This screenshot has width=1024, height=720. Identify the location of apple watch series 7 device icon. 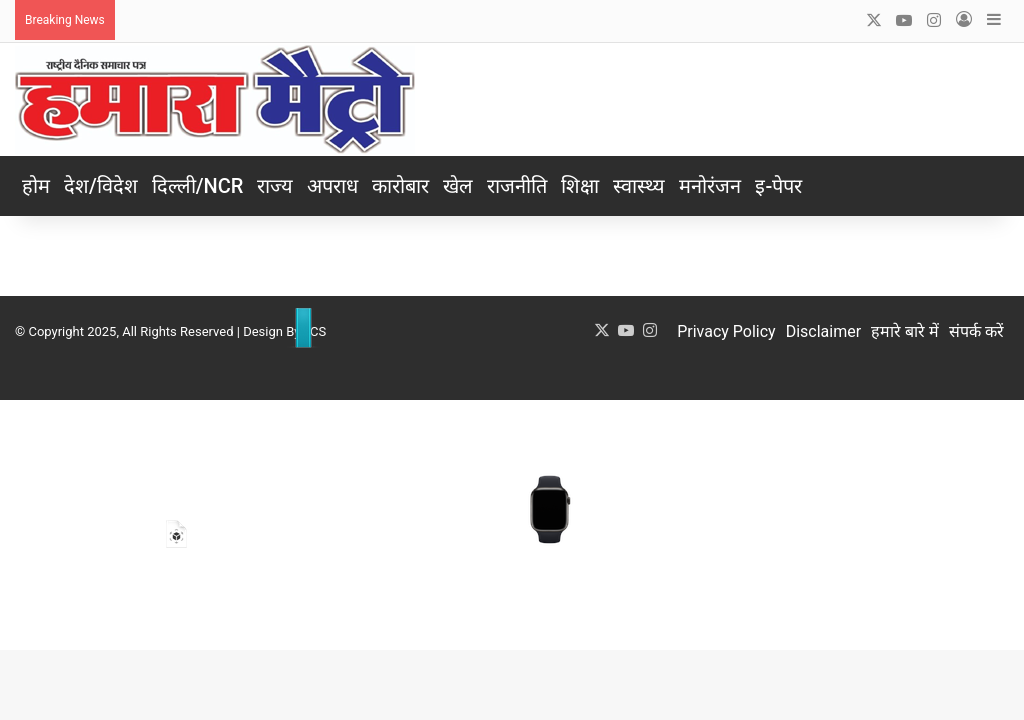
(549, 509).